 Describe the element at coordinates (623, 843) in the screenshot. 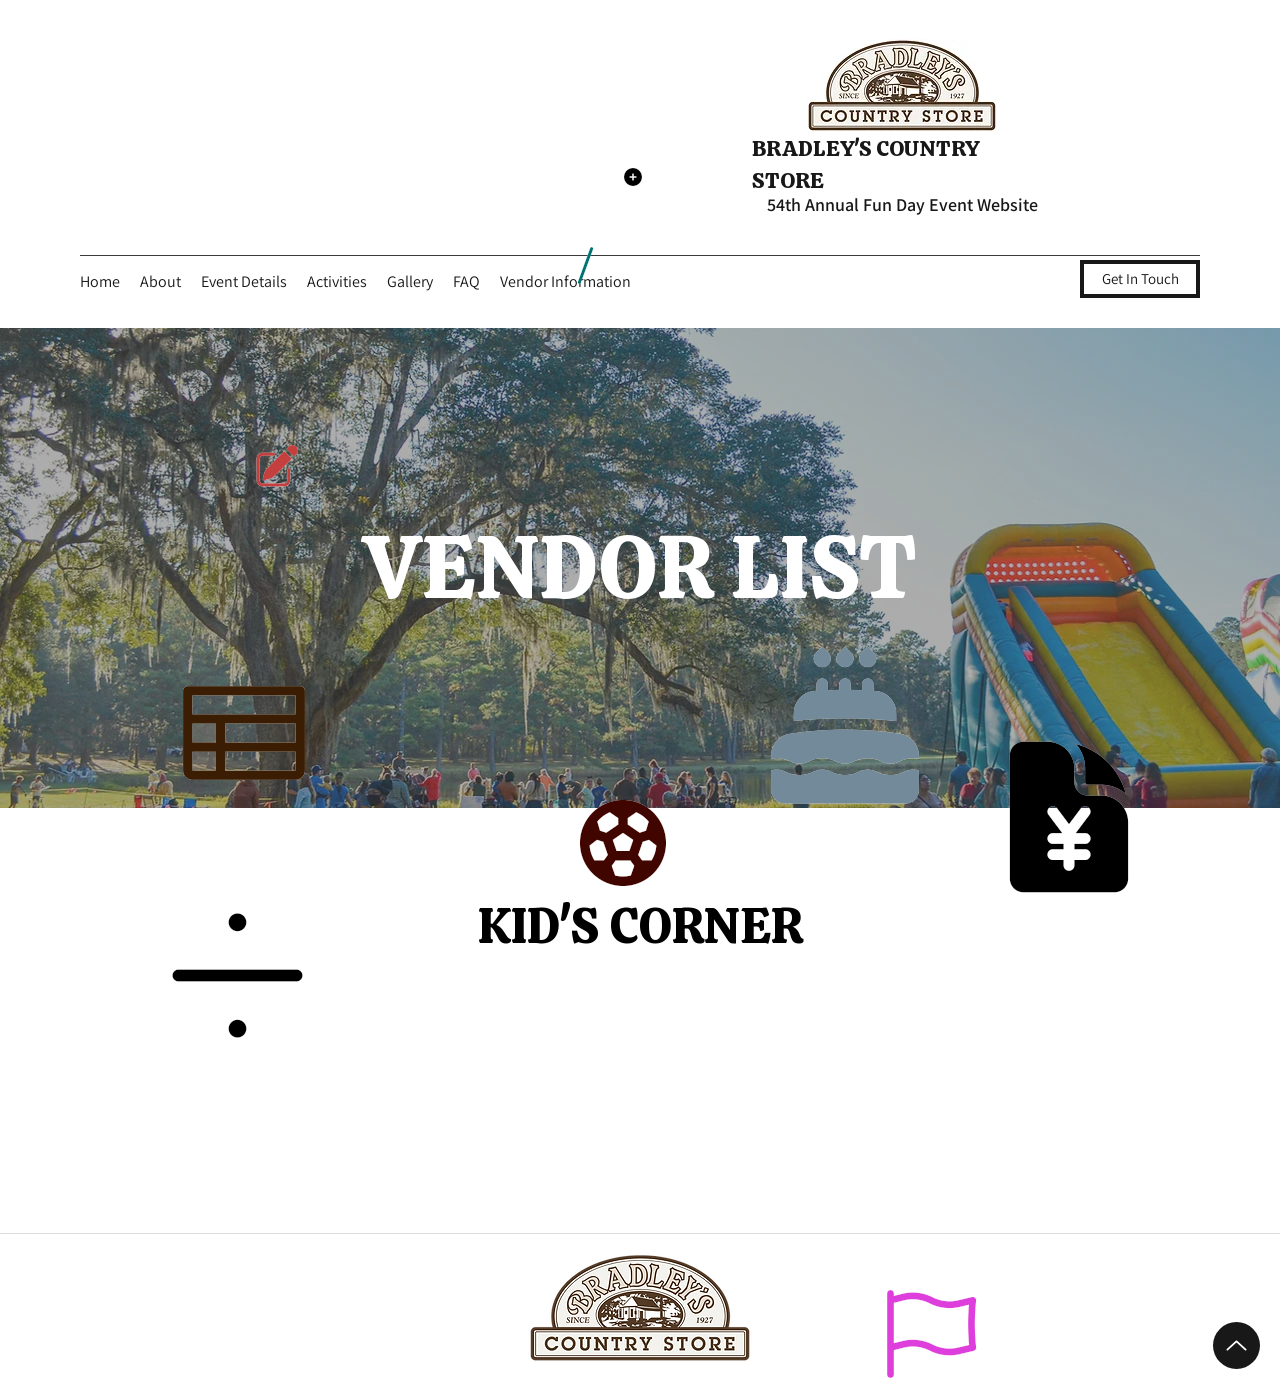

I see `access sports or soccer-related content` at that location.